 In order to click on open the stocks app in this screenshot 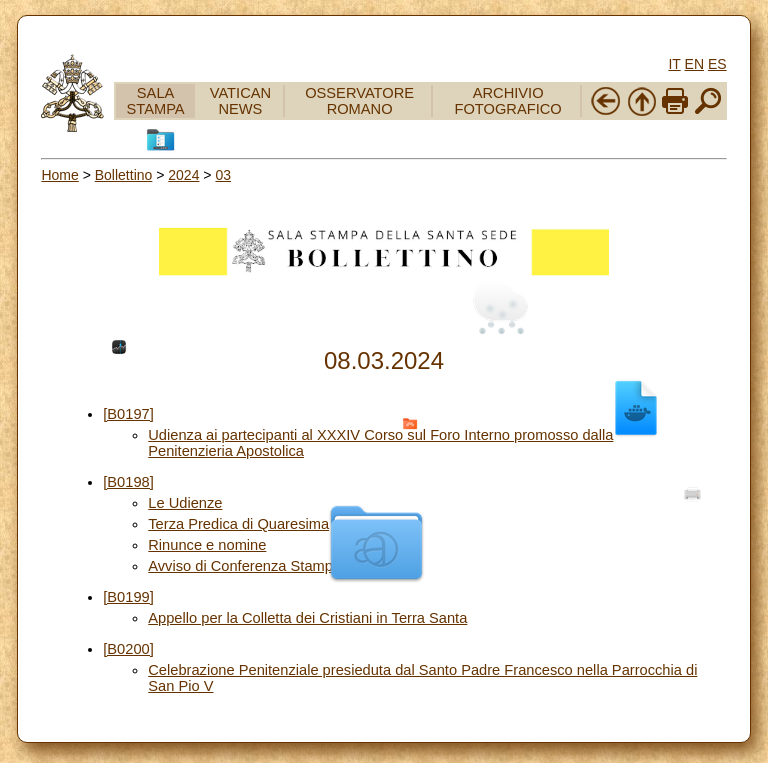, I will do `click(119, 347)`.